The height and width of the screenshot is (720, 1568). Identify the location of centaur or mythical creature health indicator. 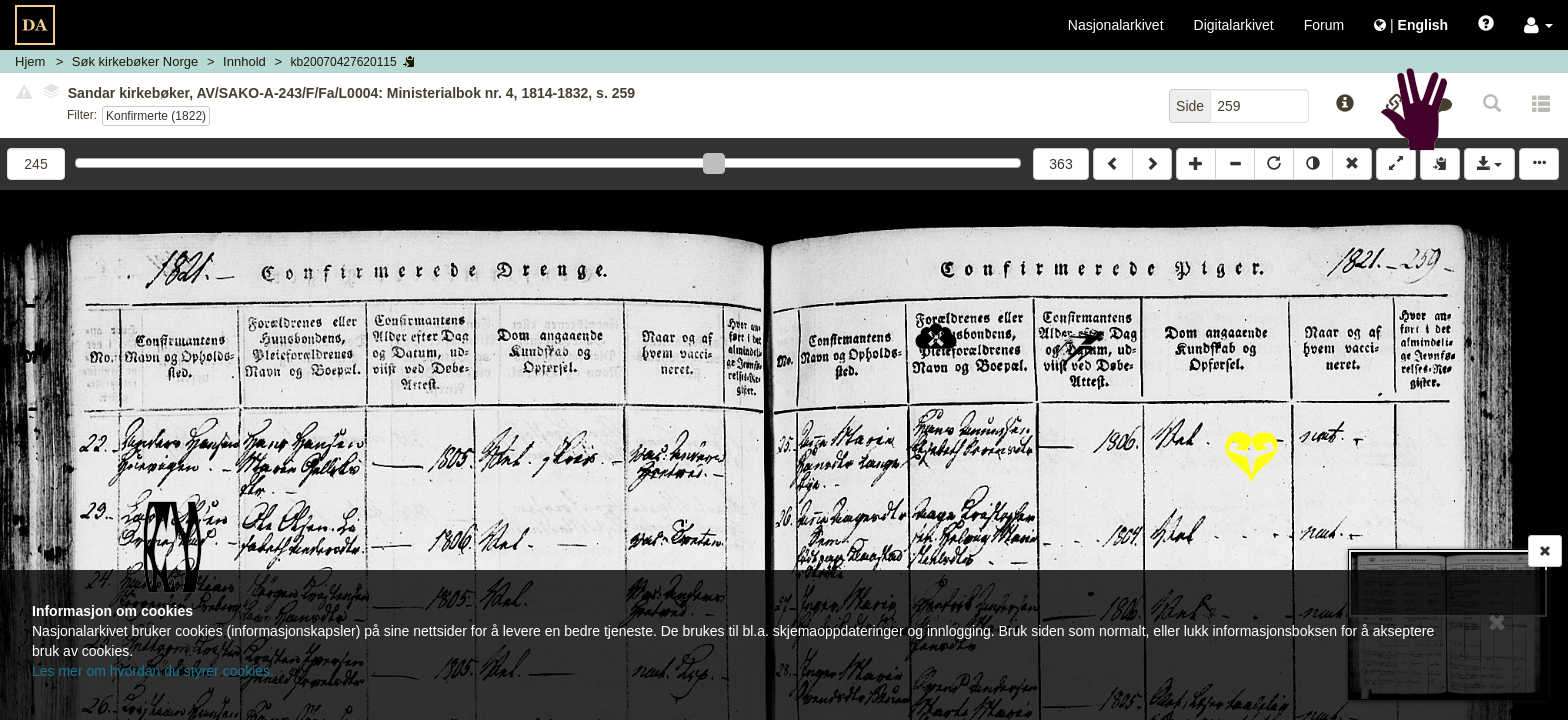
(1251, 457).